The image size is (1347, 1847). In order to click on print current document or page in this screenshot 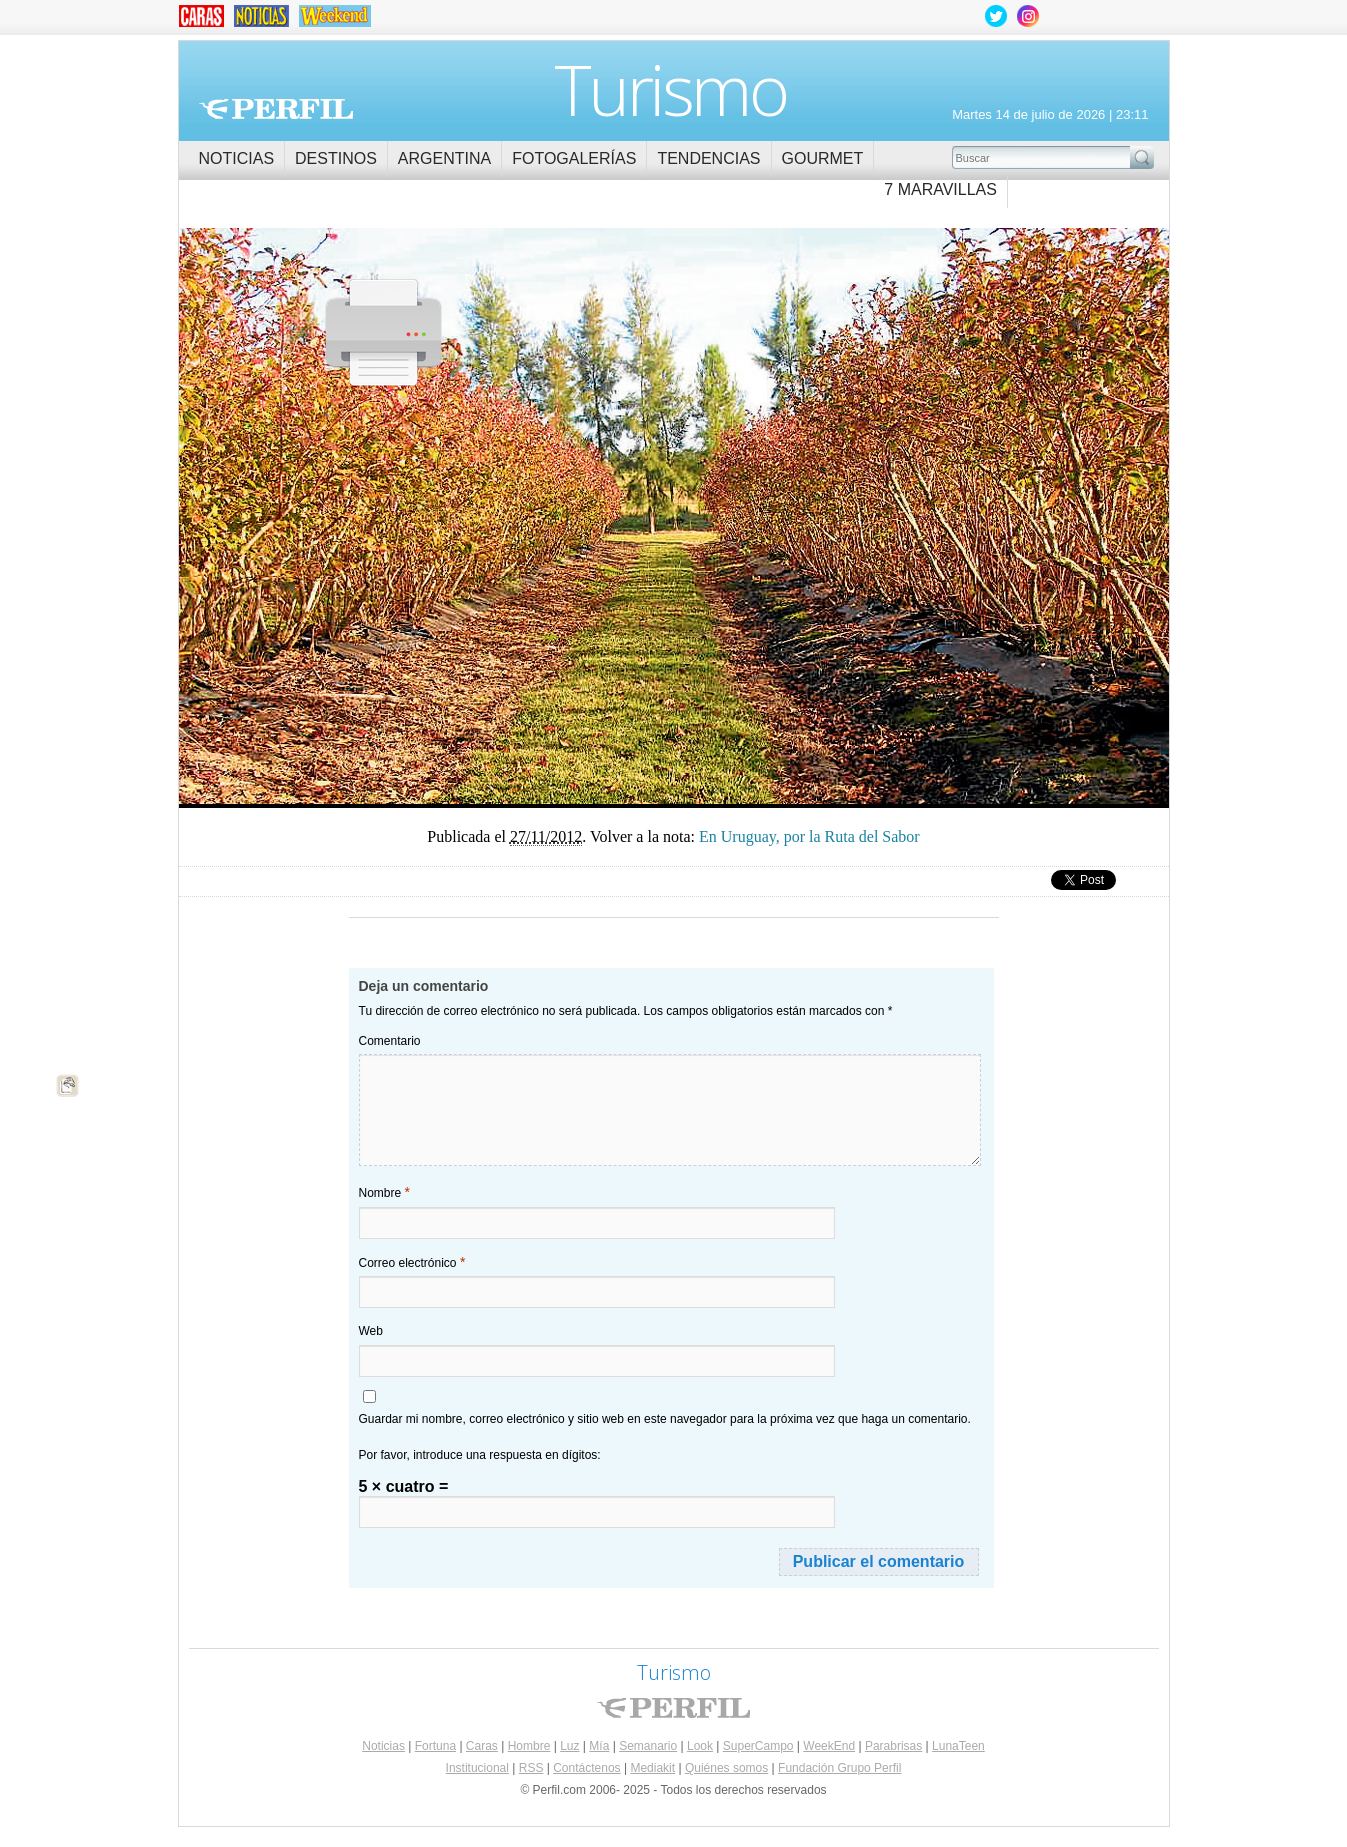, I will do `click(383, 332)`.